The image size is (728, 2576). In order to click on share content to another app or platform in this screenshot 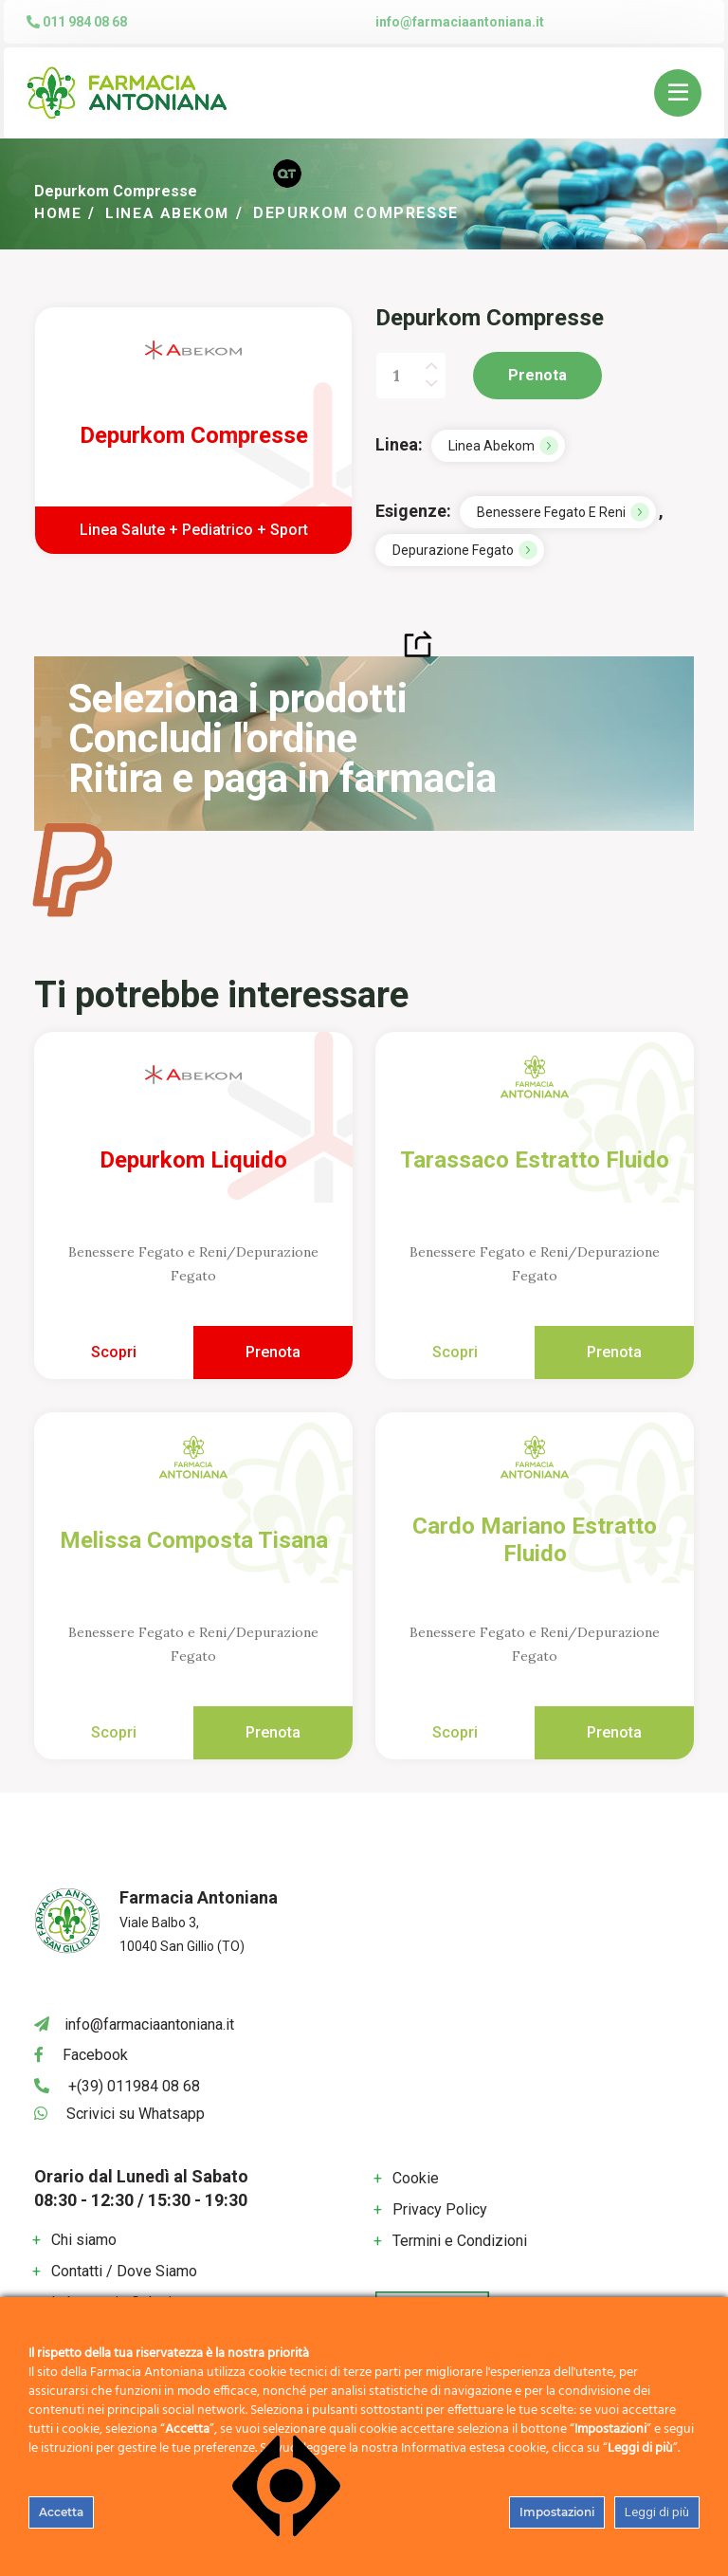, I will do `click(417, 645)`.